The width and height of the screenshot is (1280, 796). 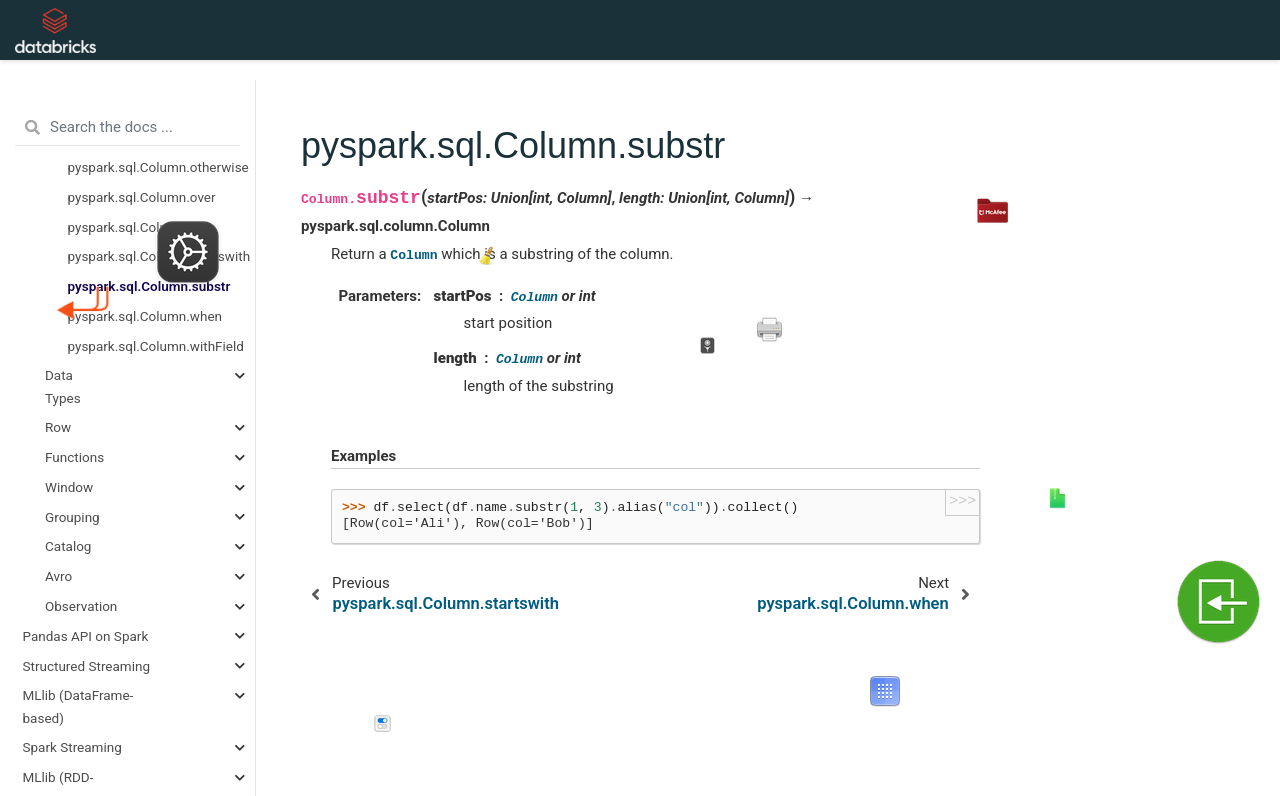 What do you see at coordinates (487, 256) in the screenshot?
I see `clear all items or entries` at bounding box center [487, 256].